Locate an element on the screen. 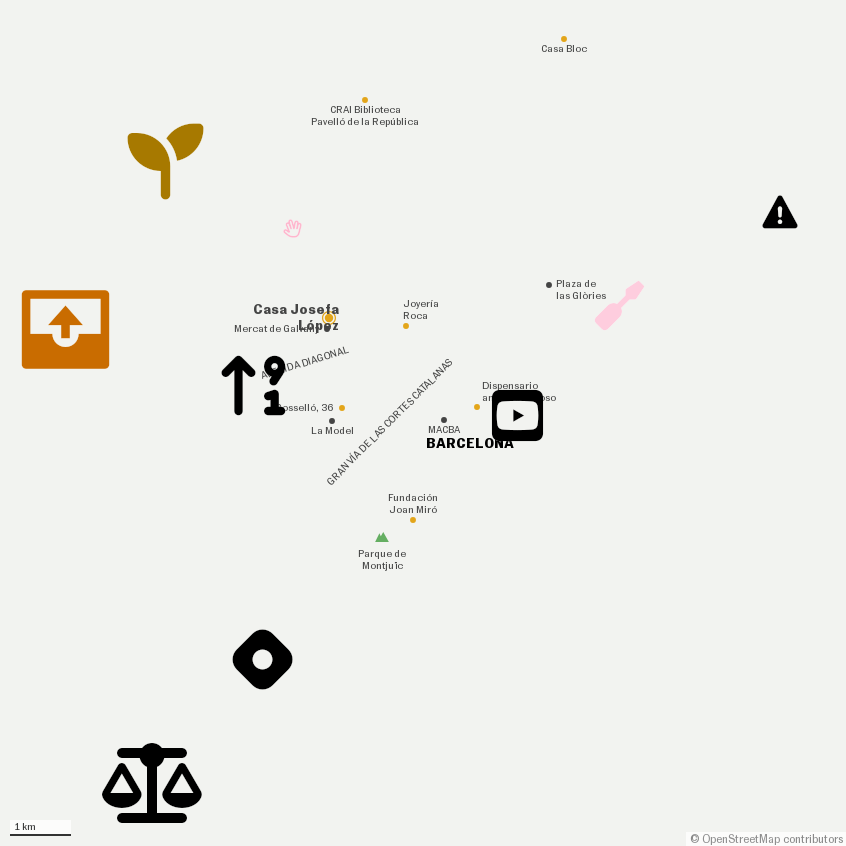  open youtube is located at coordinates (517, 415).